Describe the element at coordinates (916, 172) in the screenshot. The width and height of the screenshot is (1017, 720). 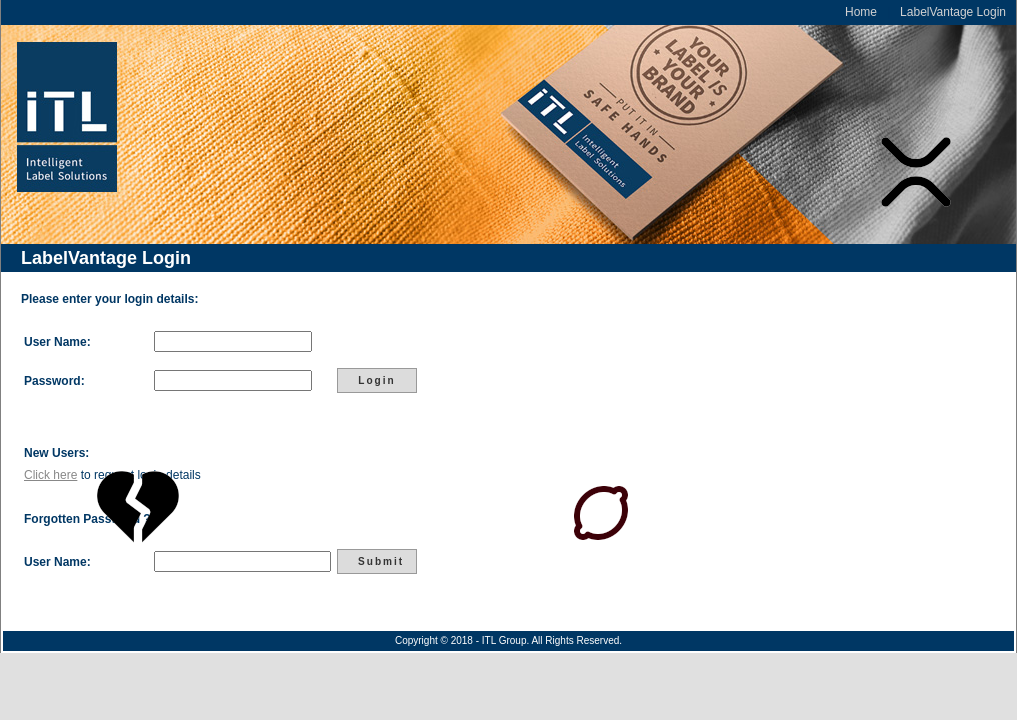
I see `XRP cryptocurrency symbol` at that location.